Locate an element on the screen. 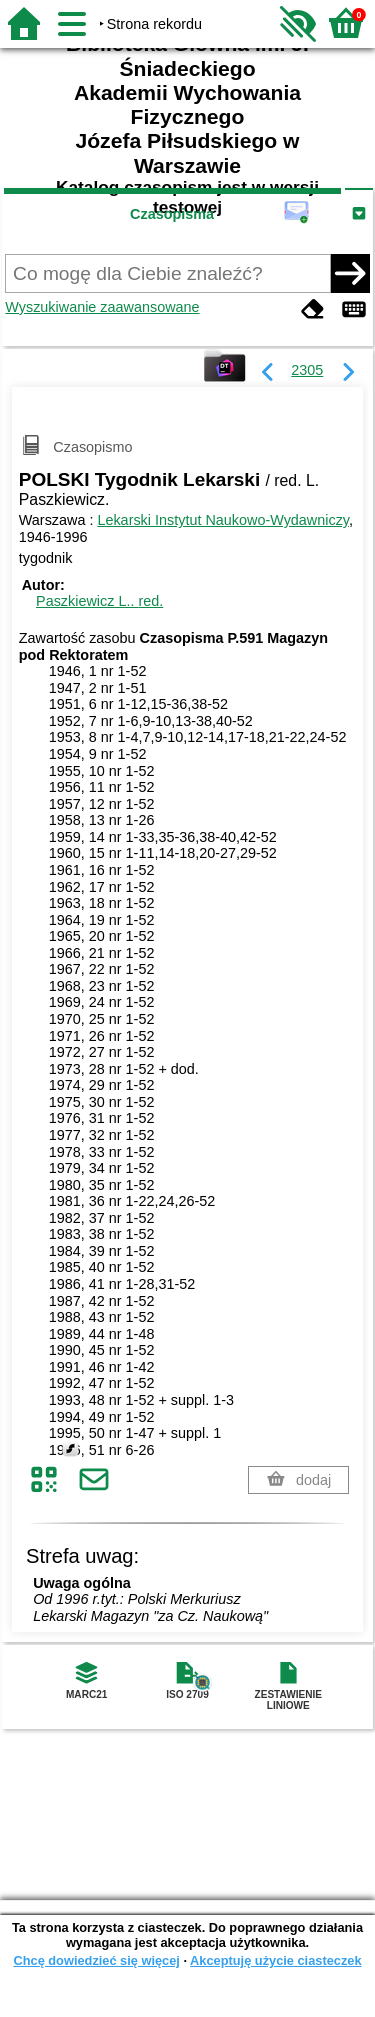 This screenshot has width=375, height=2017. open screenpipe app is located at coordinates (70, 1448).